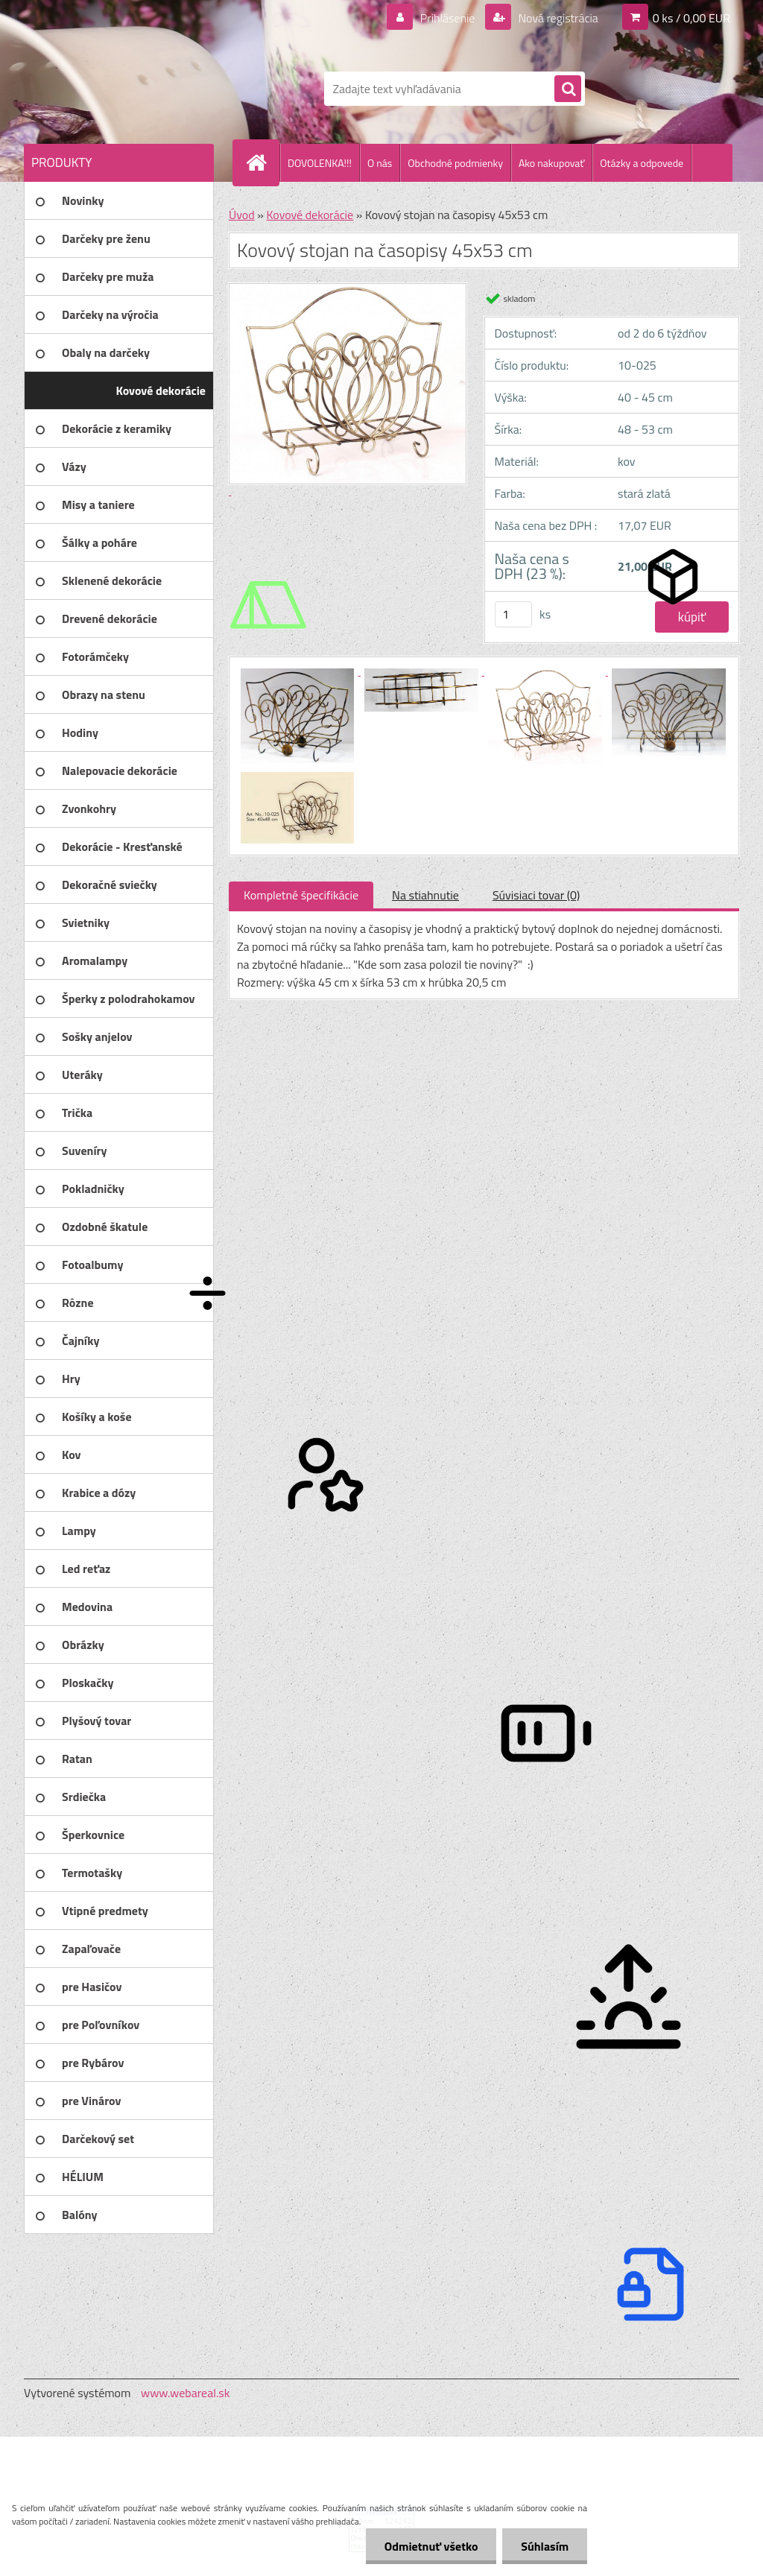 Image resolution: width=763 pixels, height=2576 pixels. What do you see at coordinates (653, 2284) in the screenshot?
I see `access a password-protected file` at bounding box center [653, 2284].